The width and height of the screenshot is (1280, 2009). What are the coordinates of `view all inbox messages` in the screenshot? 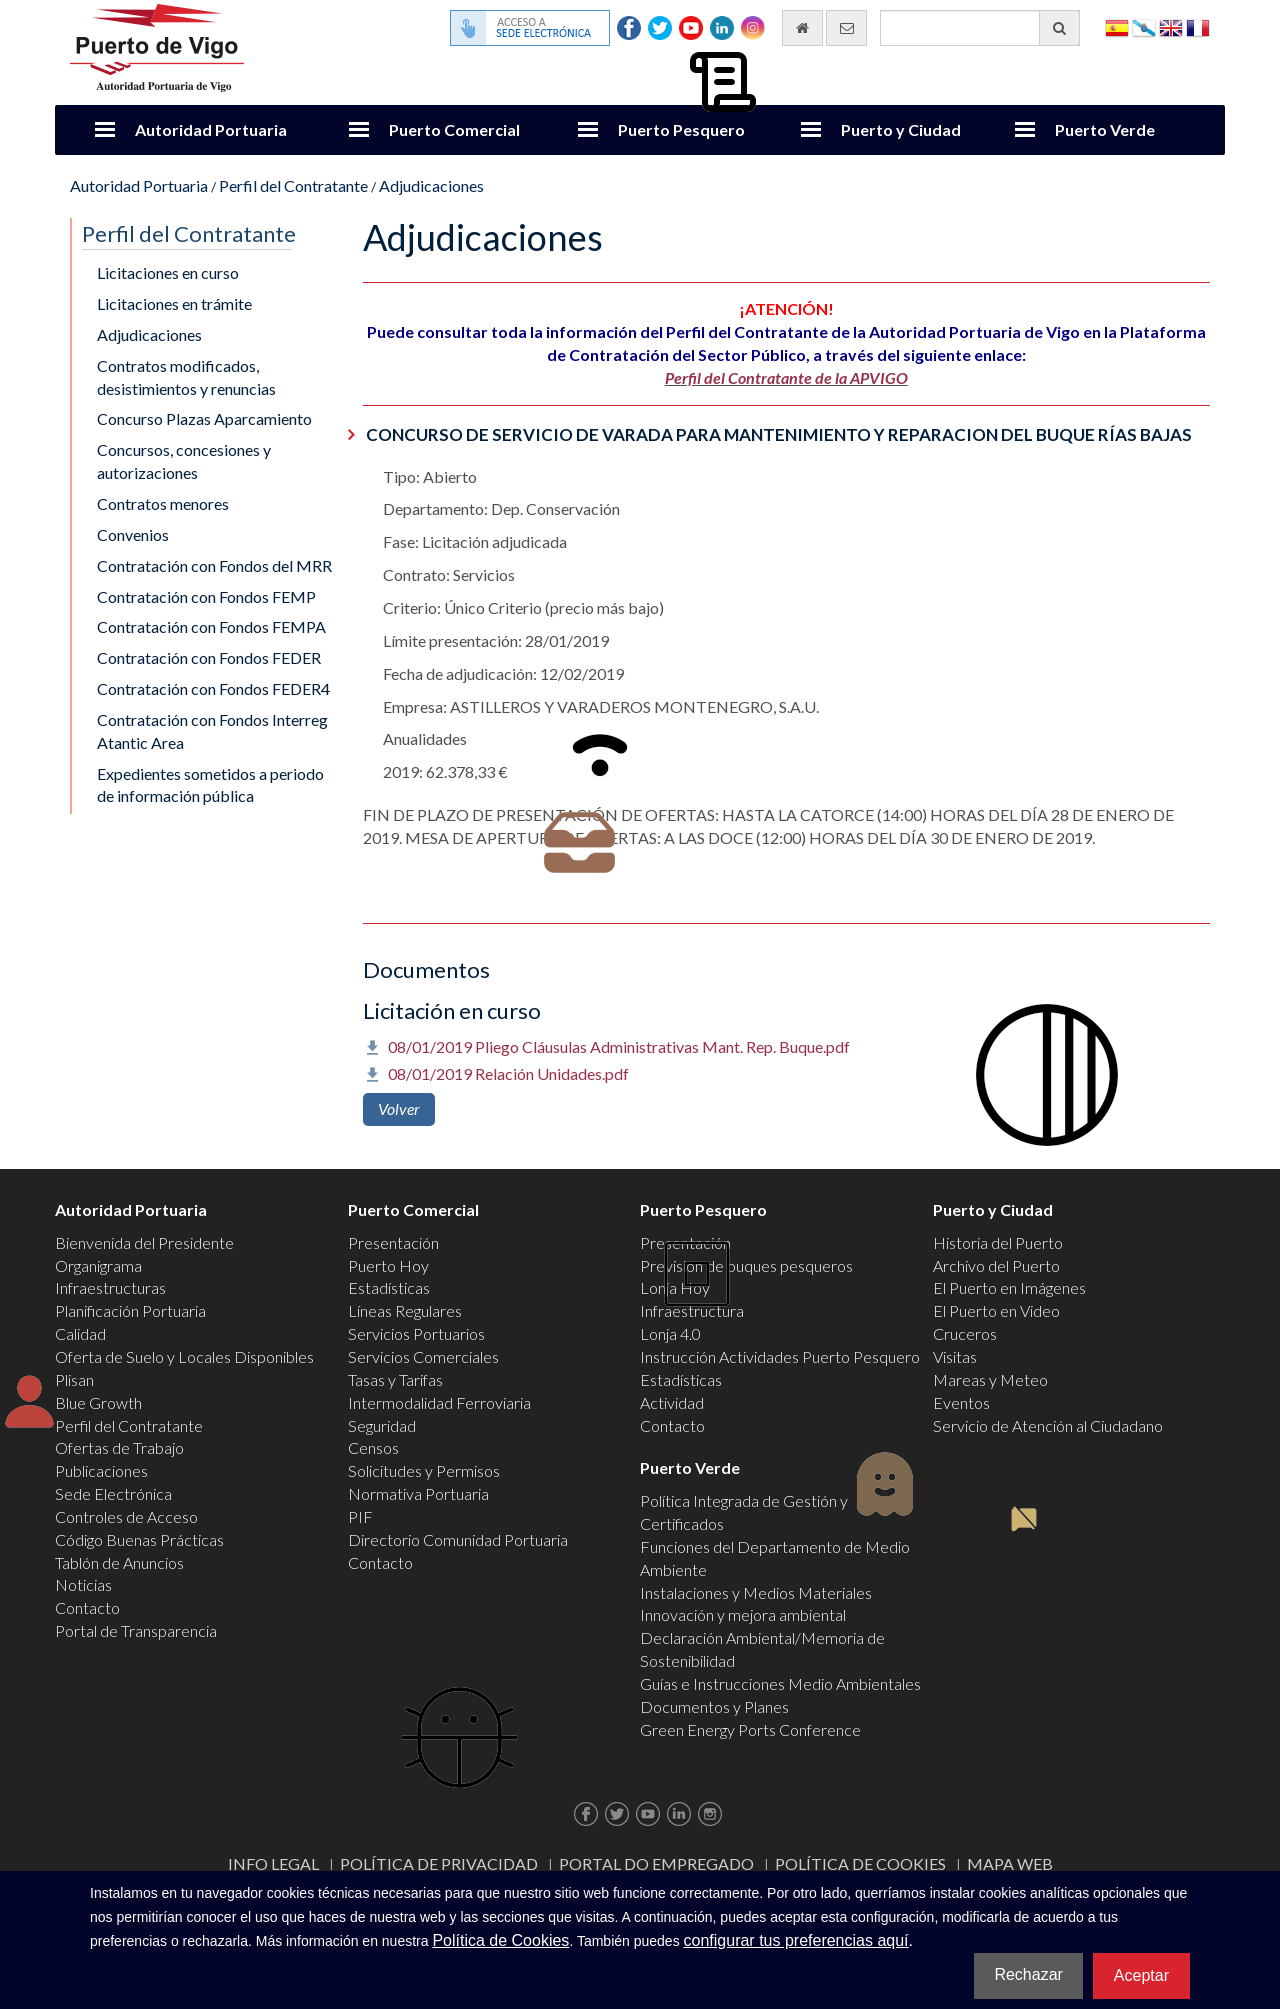 It's located at (579, 842).